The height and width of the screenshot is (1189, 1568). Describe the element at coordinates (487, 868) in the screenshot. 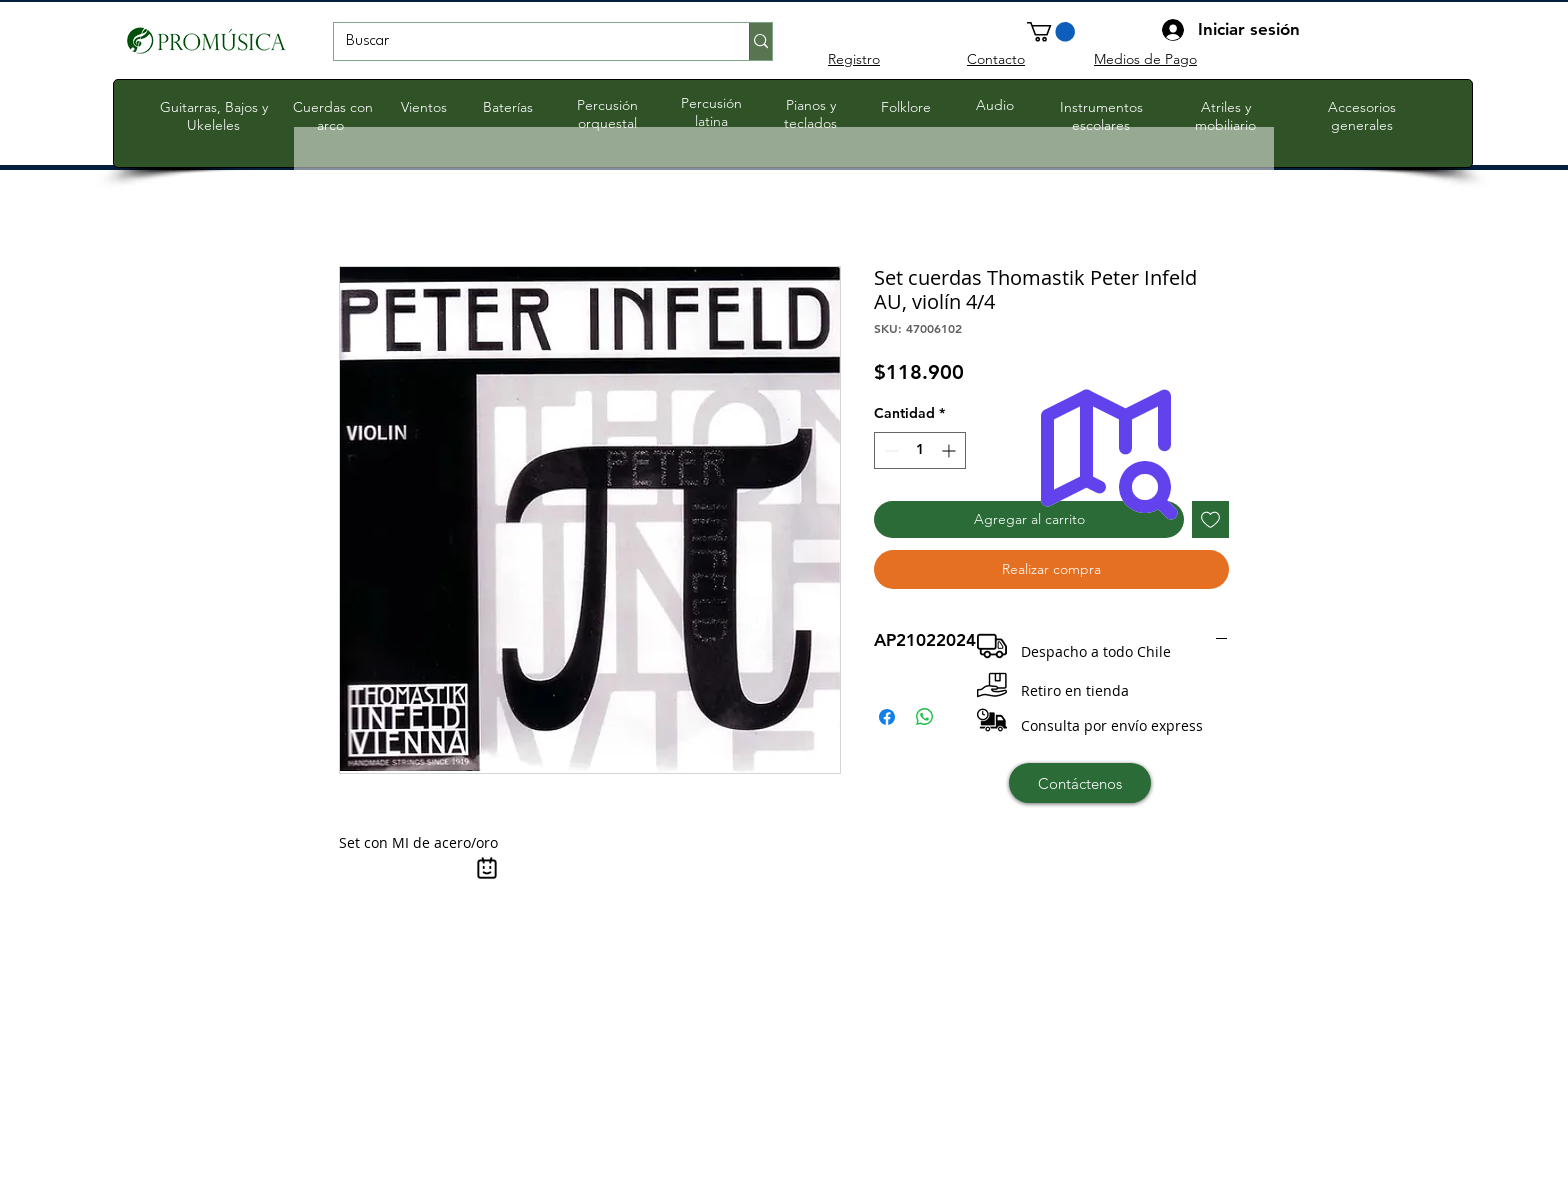

I see `access AI assistant or chatbot` at that location.